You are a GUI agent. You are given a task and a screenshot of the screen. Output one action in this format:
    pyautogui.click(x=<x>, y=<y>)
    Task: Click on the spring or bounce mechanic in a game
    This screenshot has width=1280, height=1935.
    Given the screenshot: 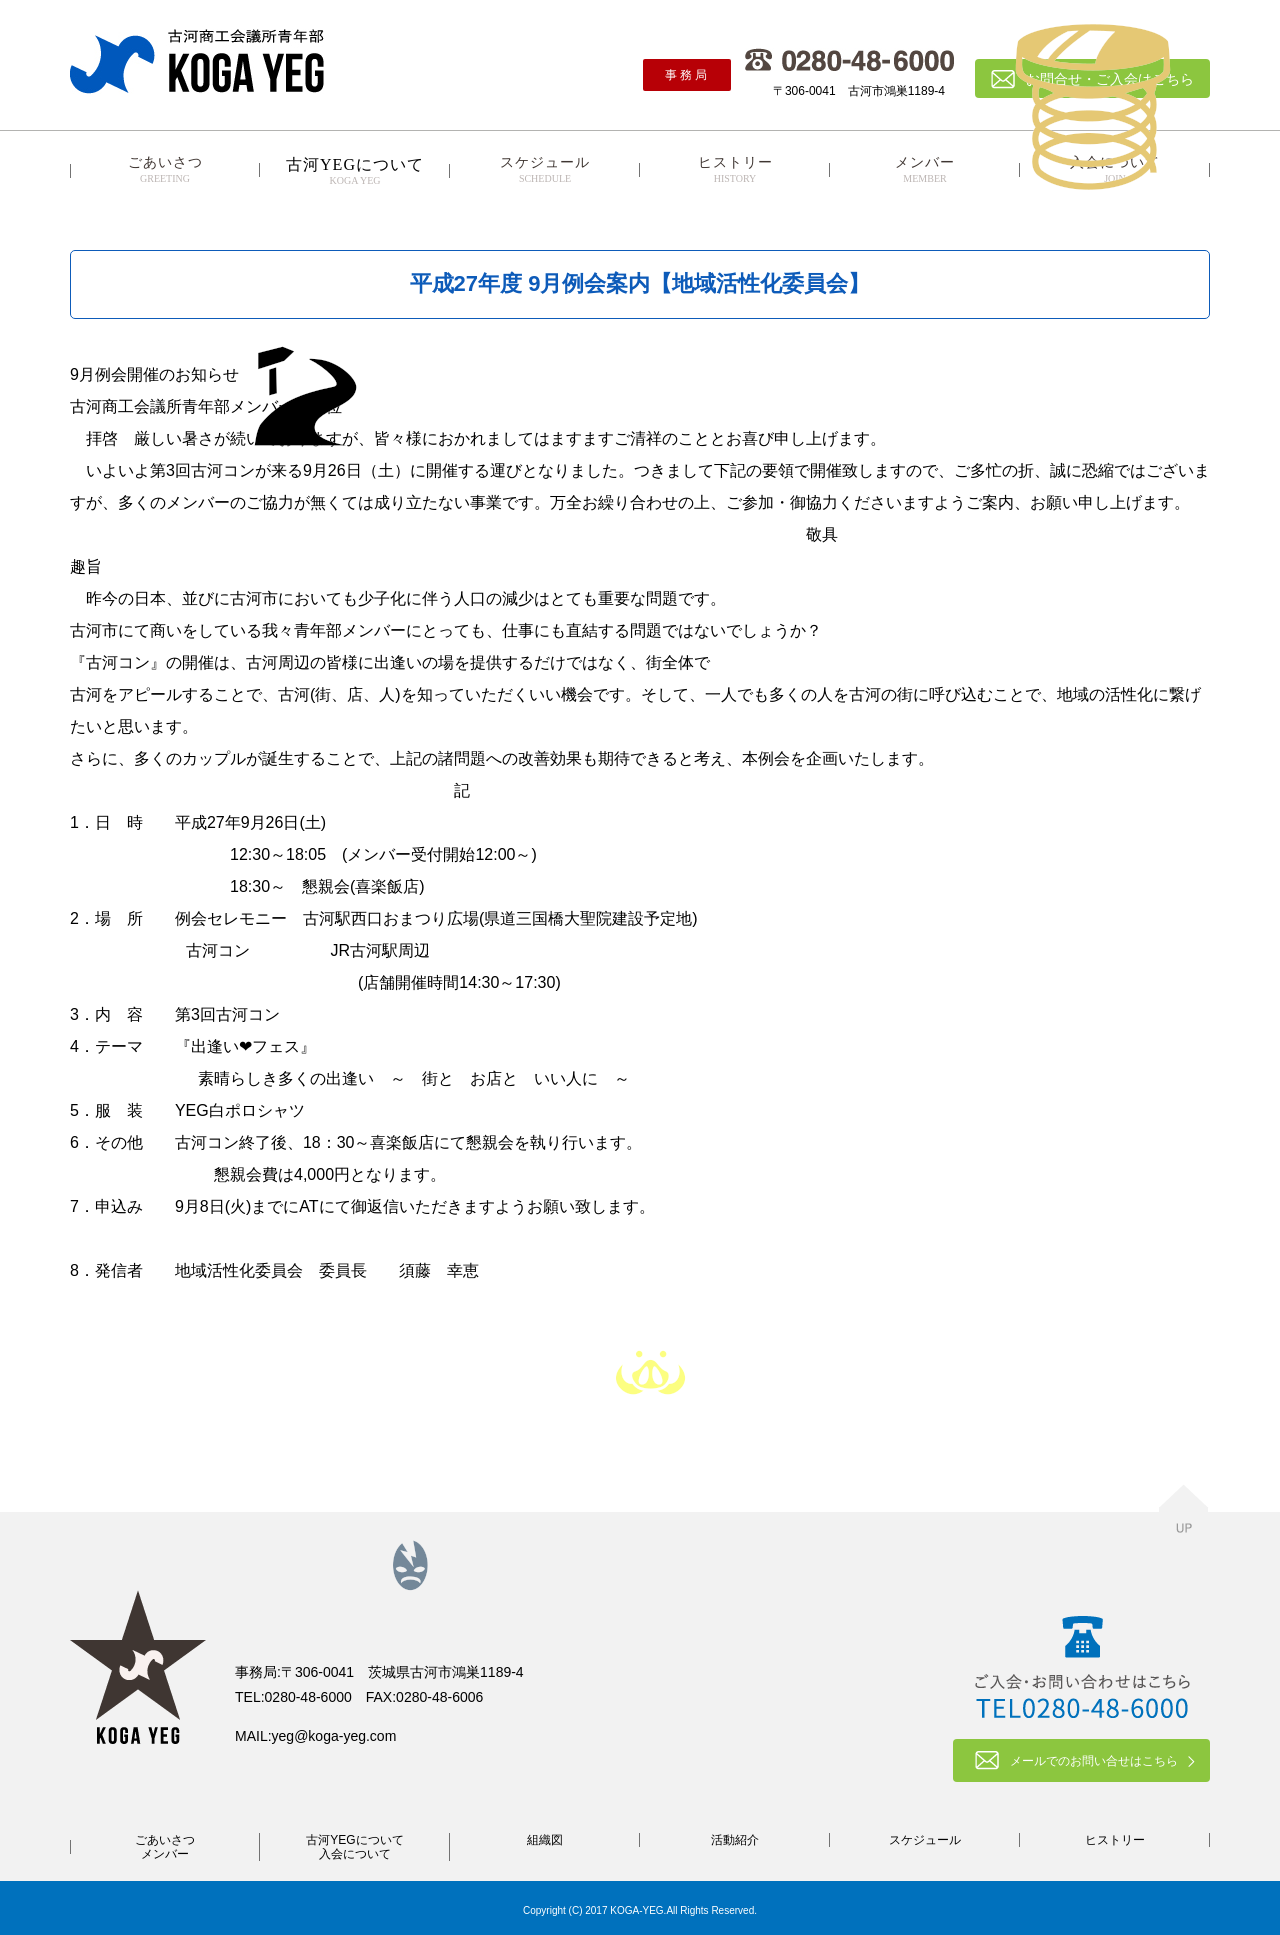 What is the action you would take?
    pyautogui.click(x=1093, y=107)
    